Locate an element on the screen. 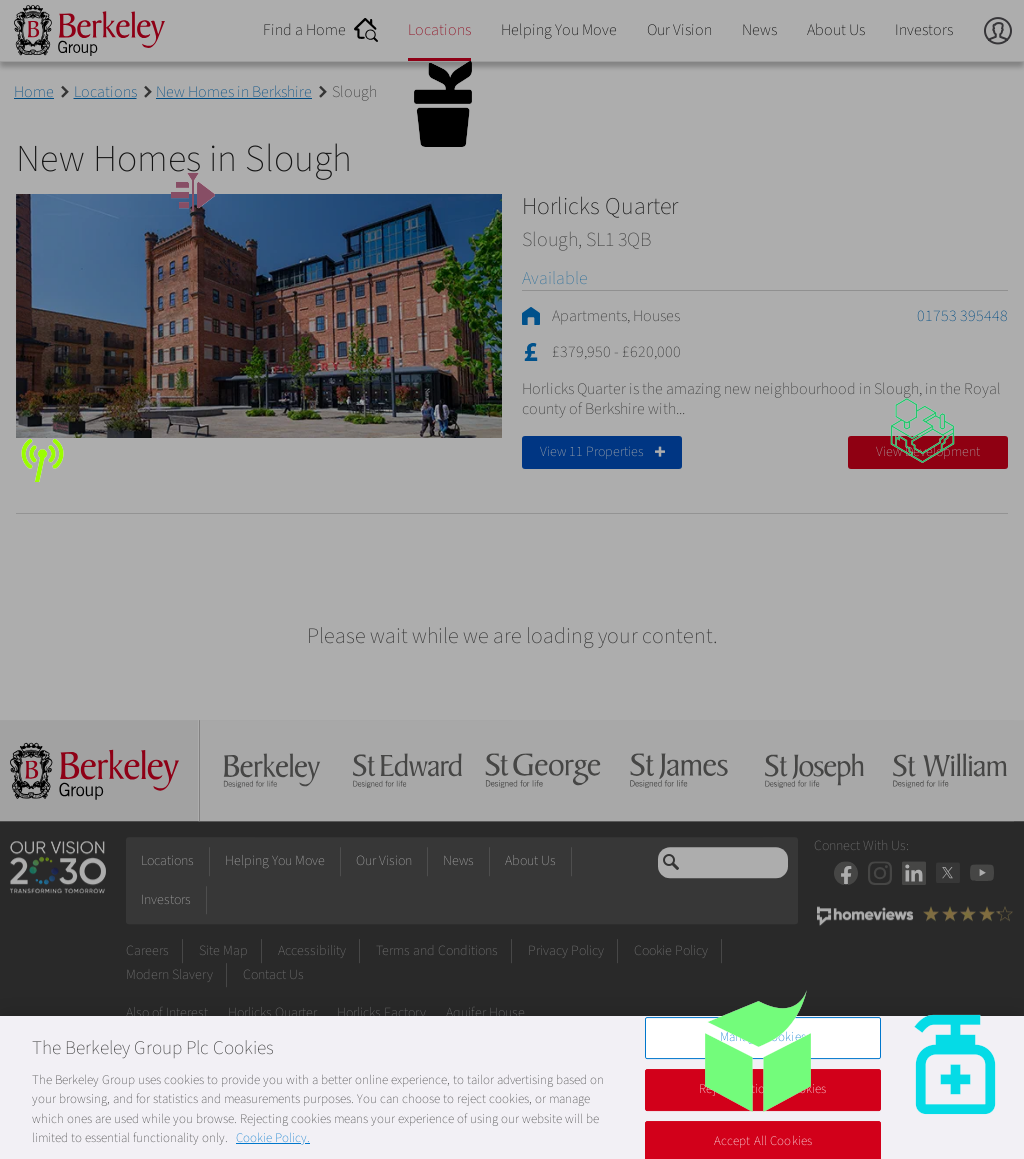 The image size is (1024, 1159). open kdenlive video editor is located at coordinates (193, 192).